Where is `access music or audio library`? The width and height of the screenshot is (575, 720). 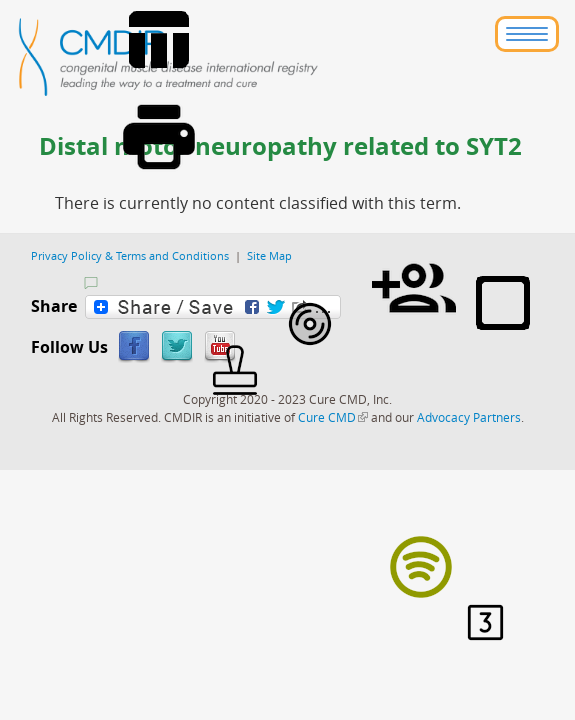
access music or audio library is located at coordinates (310, 324).